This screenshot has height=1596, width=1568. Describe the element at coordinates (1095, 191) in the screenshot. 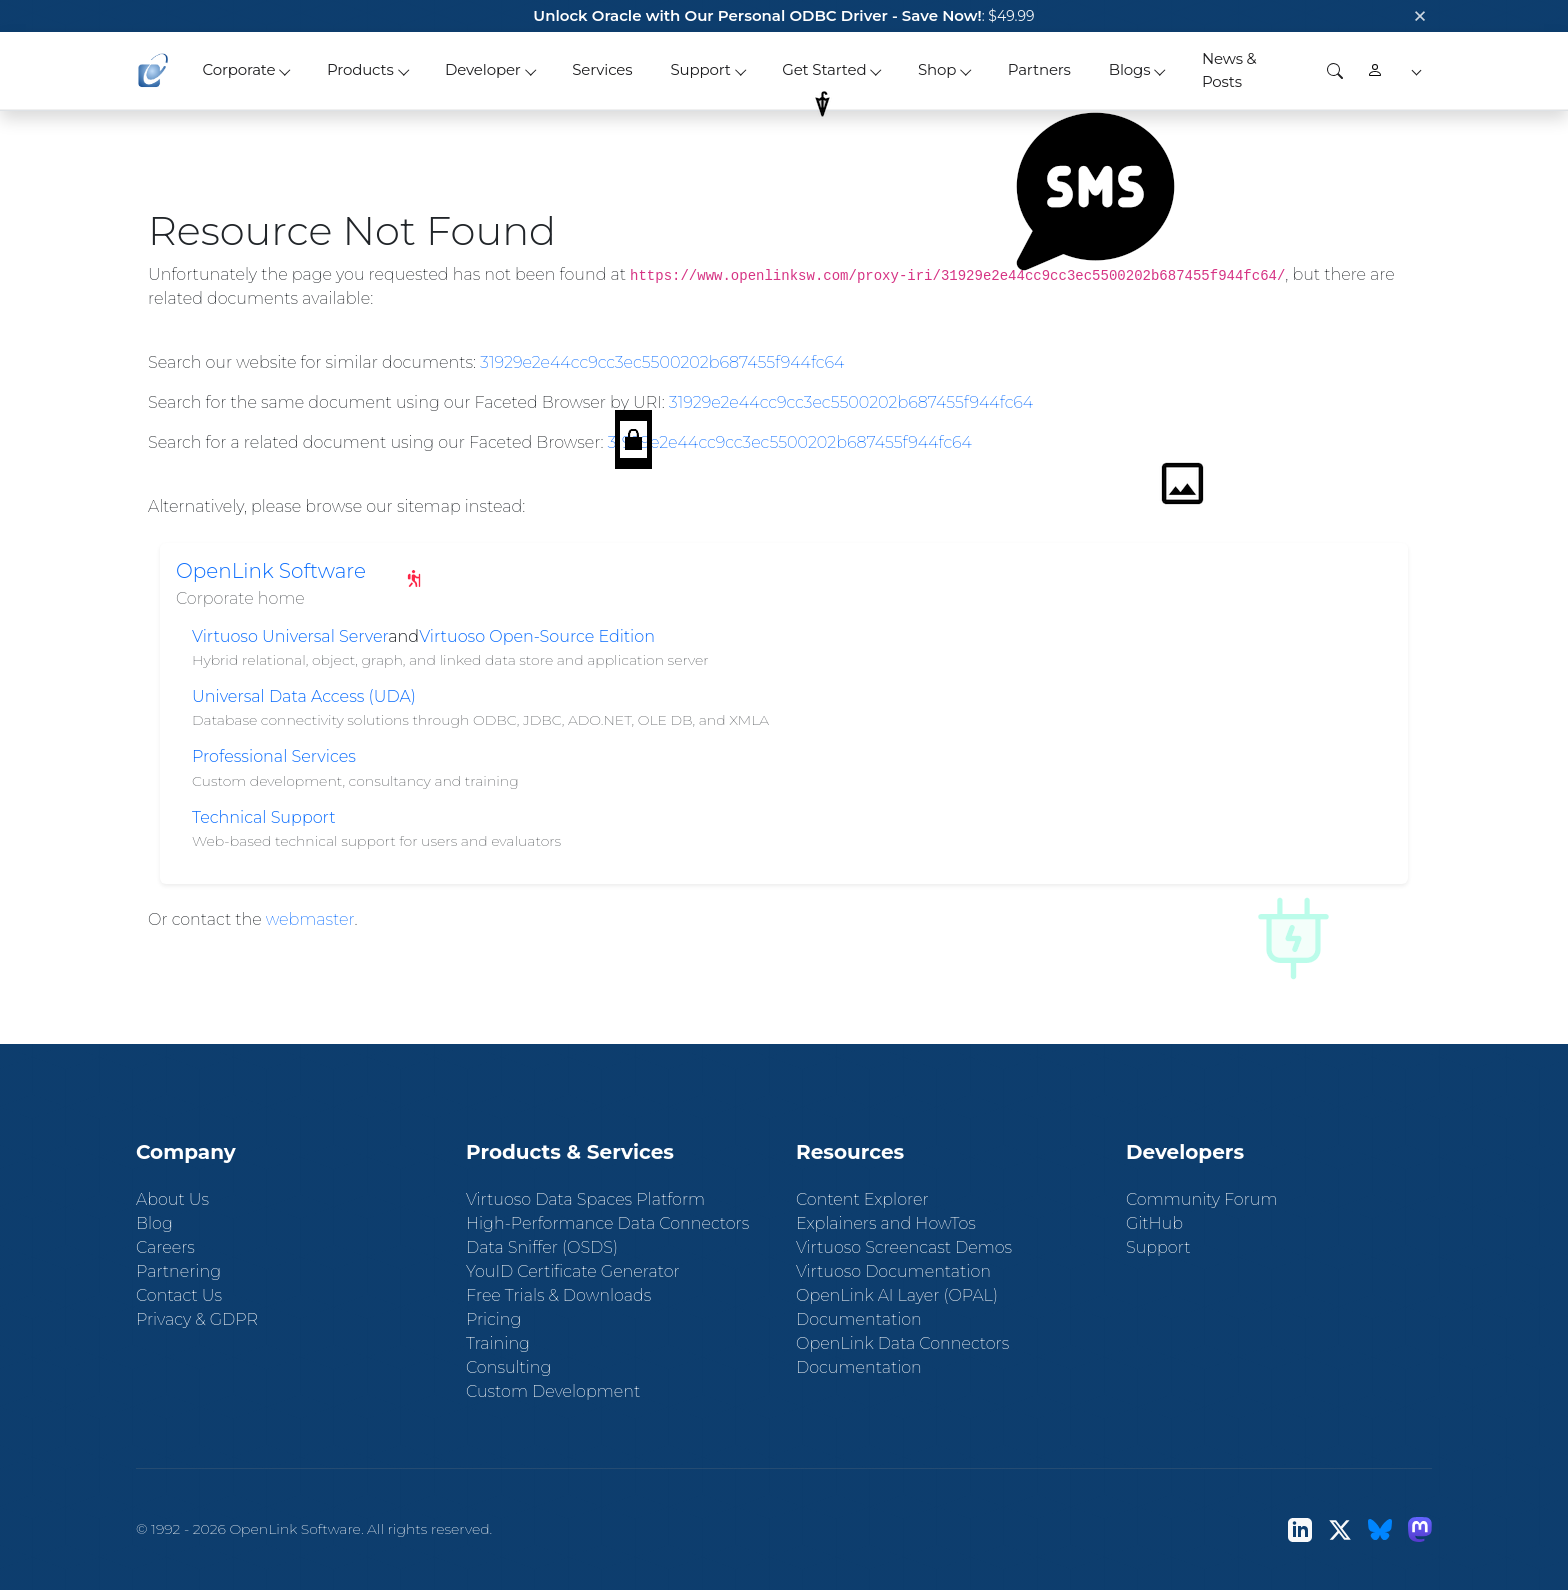

I see `open text messaging app` at that location.